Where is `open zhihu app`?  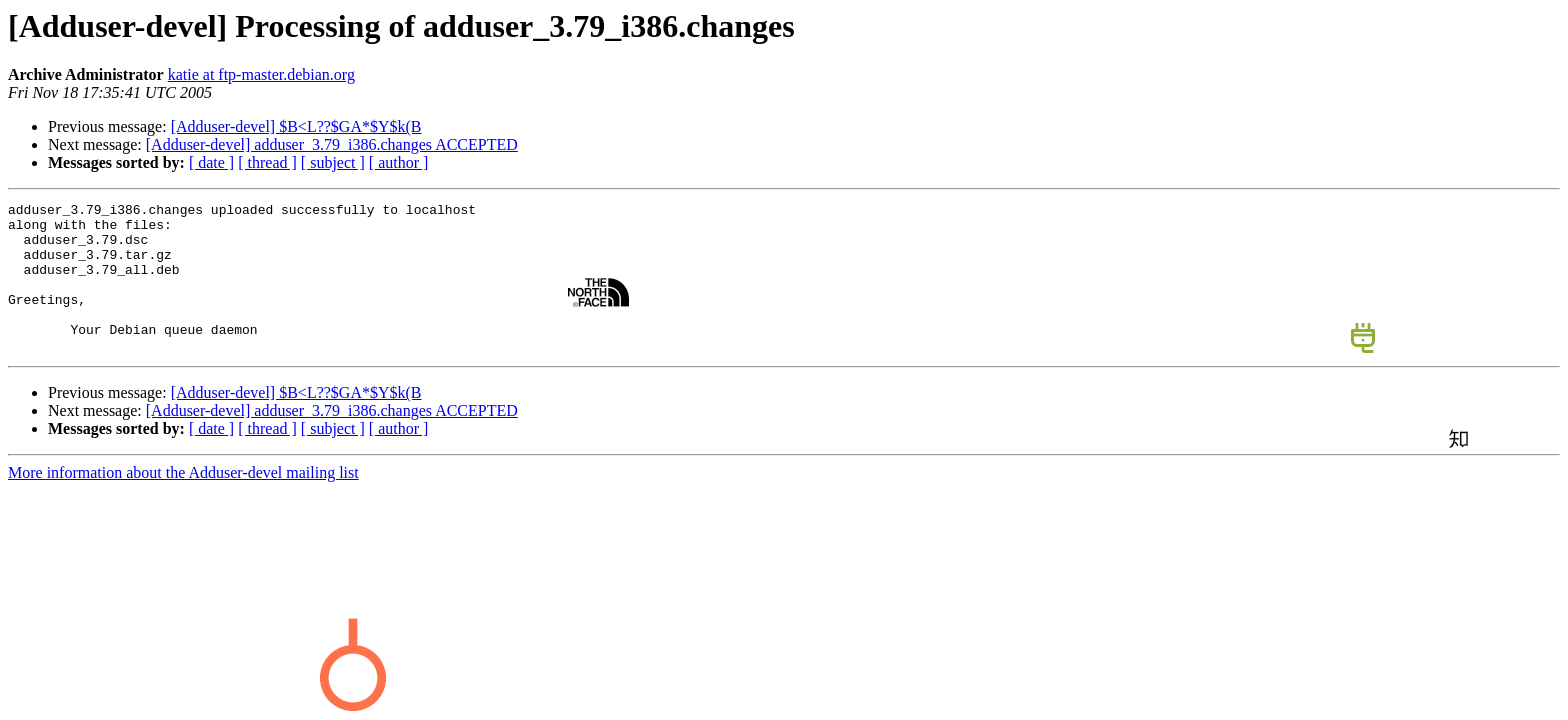 open zhihu app is located at coordinates (1458, 438).